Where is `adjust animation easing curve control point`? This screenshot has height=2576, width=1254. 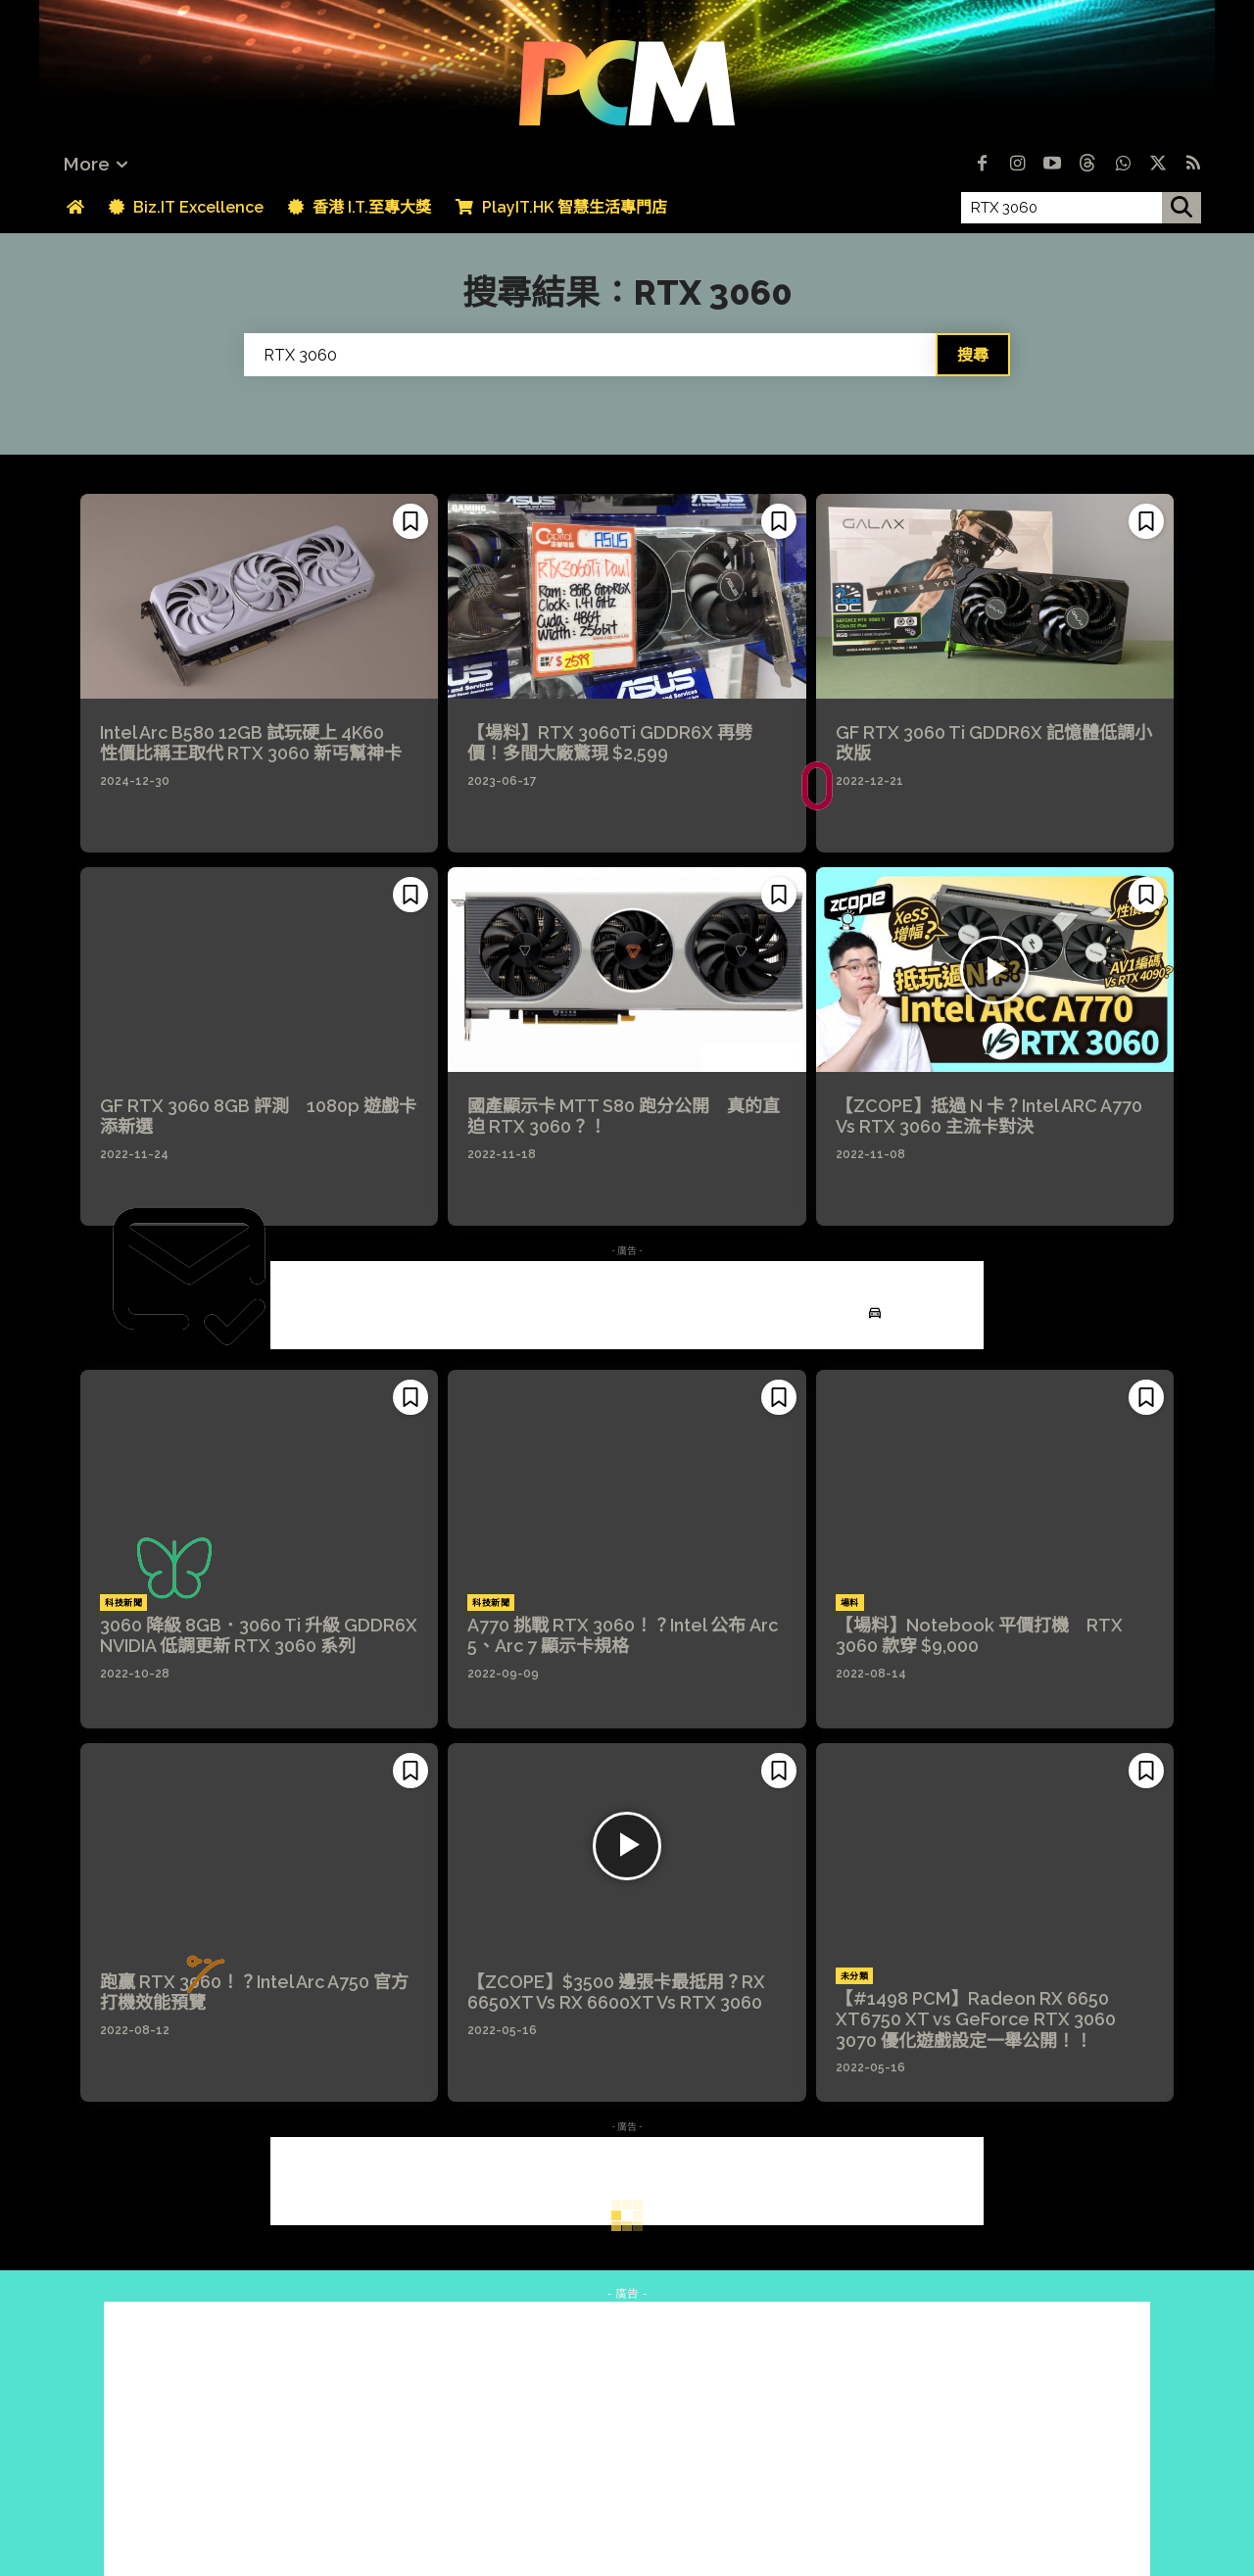 adjust animation easing curve control point is located at coordinates (206, 1974).